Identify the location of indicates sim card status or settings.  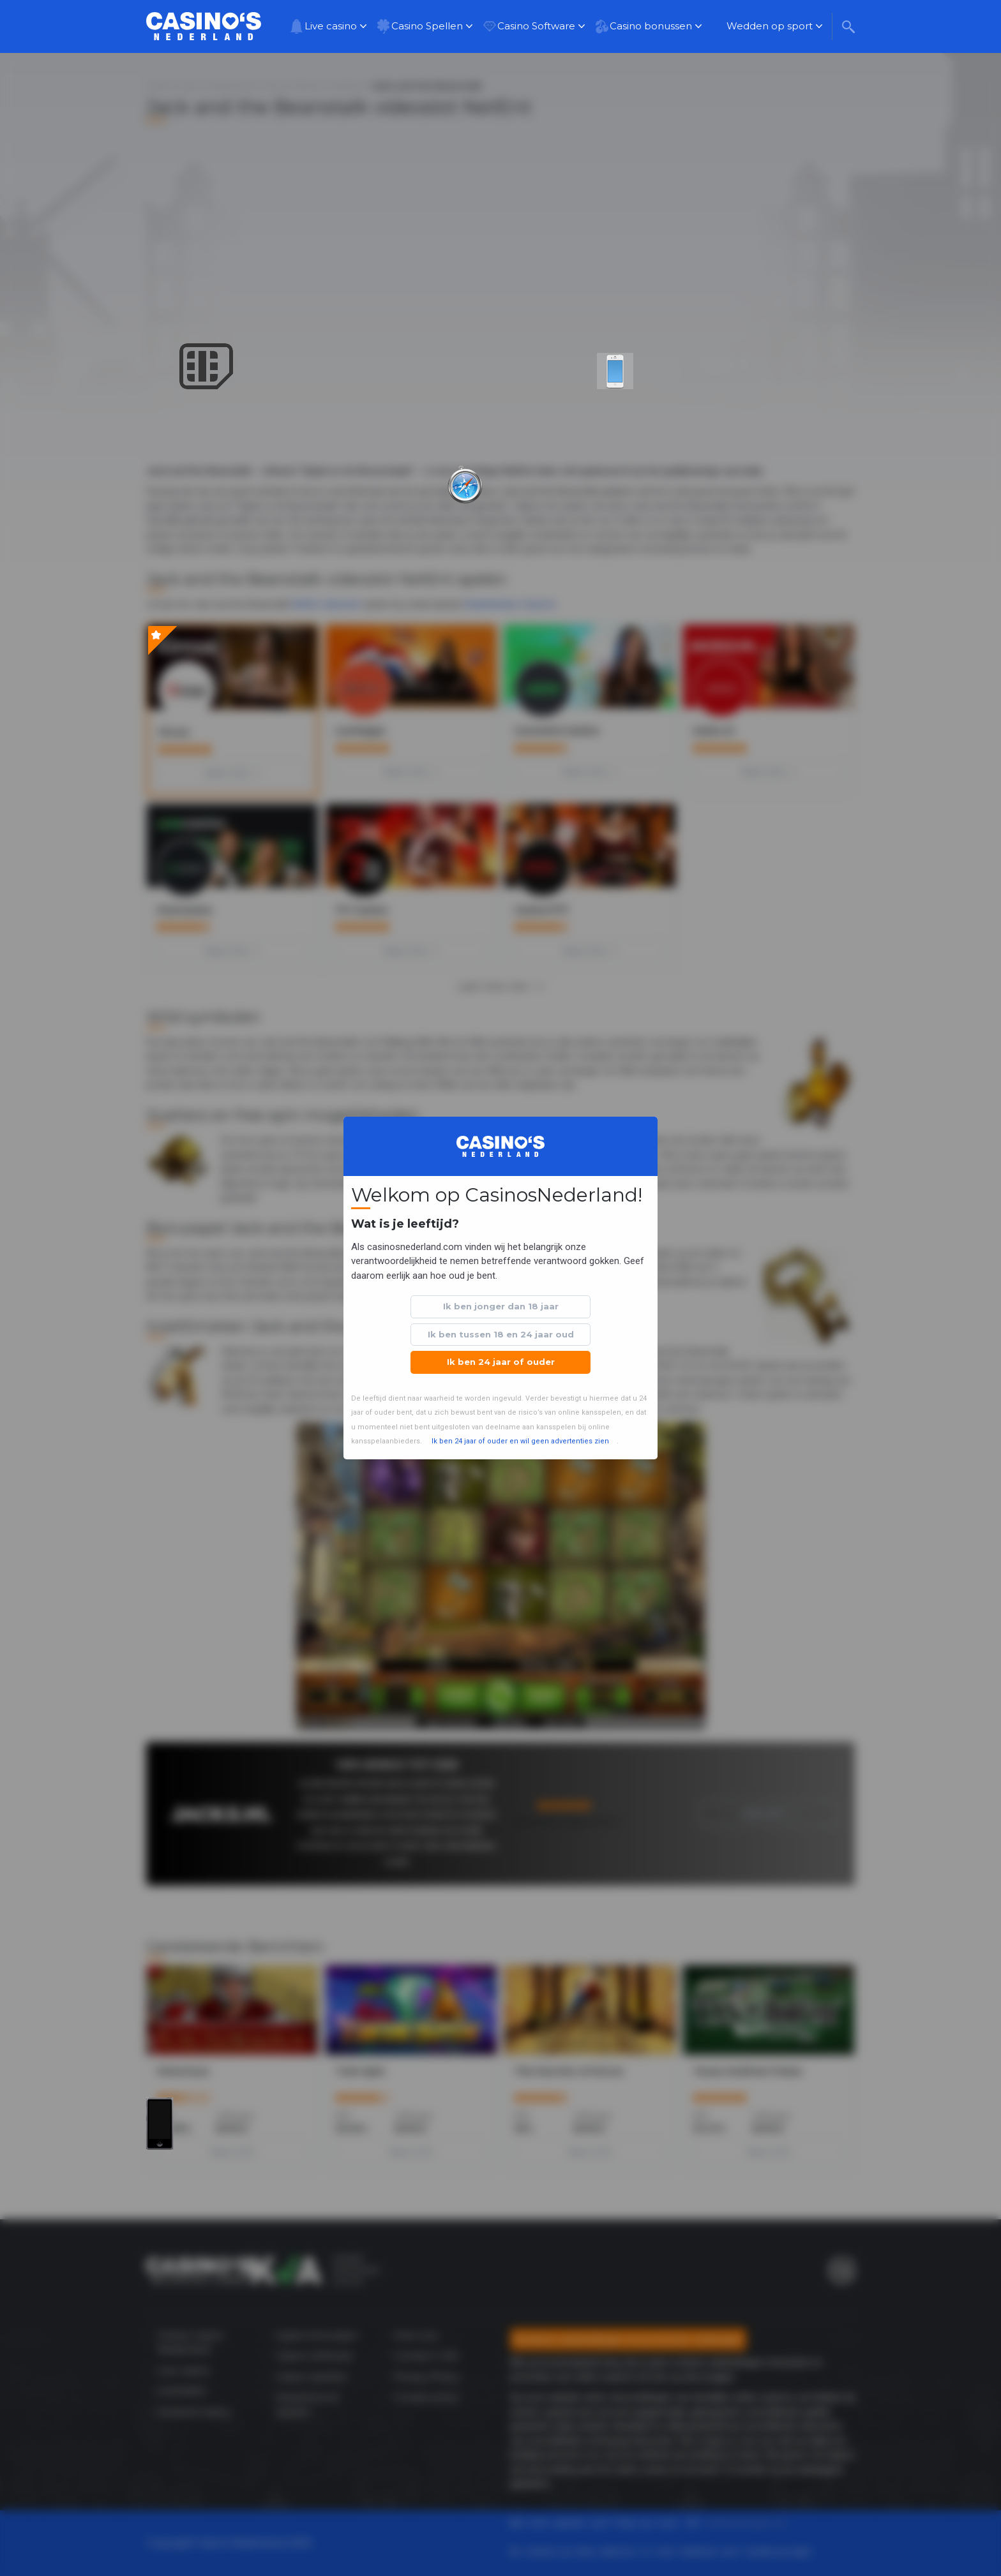
(206, 366).